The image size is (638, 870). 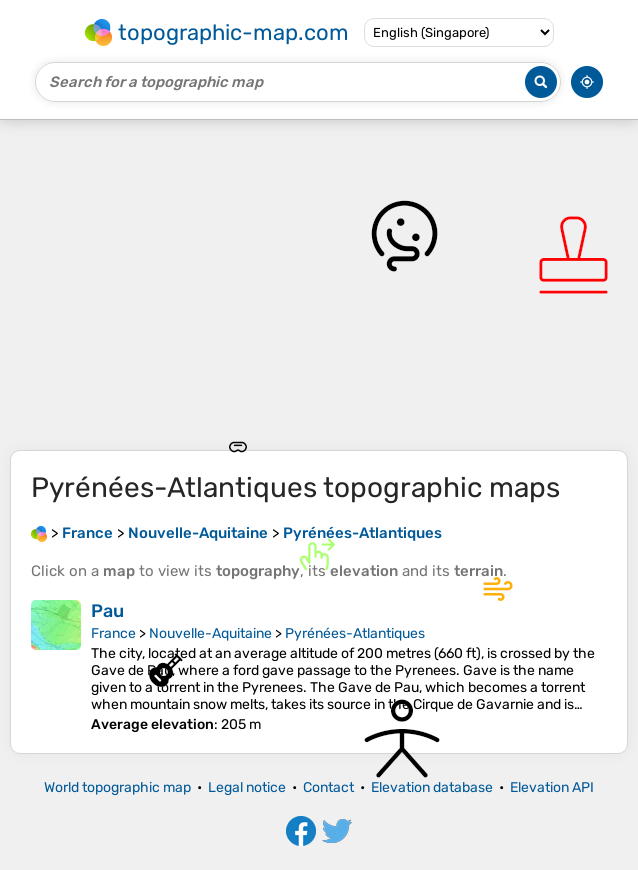 What do you see at coordinates (573, 256) in the screenshot?
I see `apply a stamp or seal to a document` at bounding box center [573, 256].